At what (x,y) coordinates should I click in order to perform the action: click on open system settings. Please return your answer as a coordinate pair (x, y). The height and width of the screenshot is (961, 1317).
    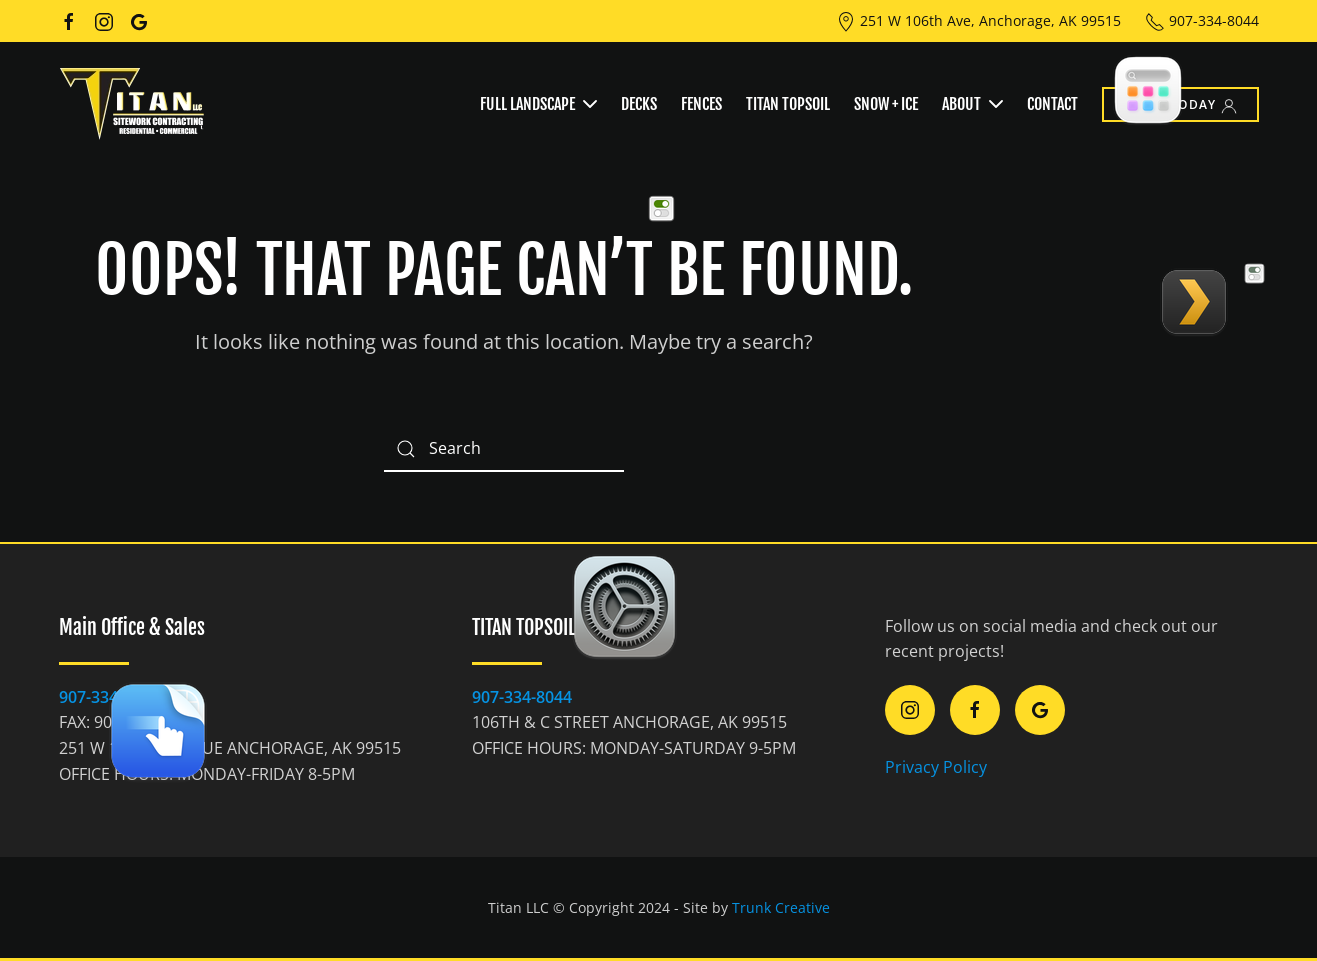
    Looking at the image, I should click on (624, 606).